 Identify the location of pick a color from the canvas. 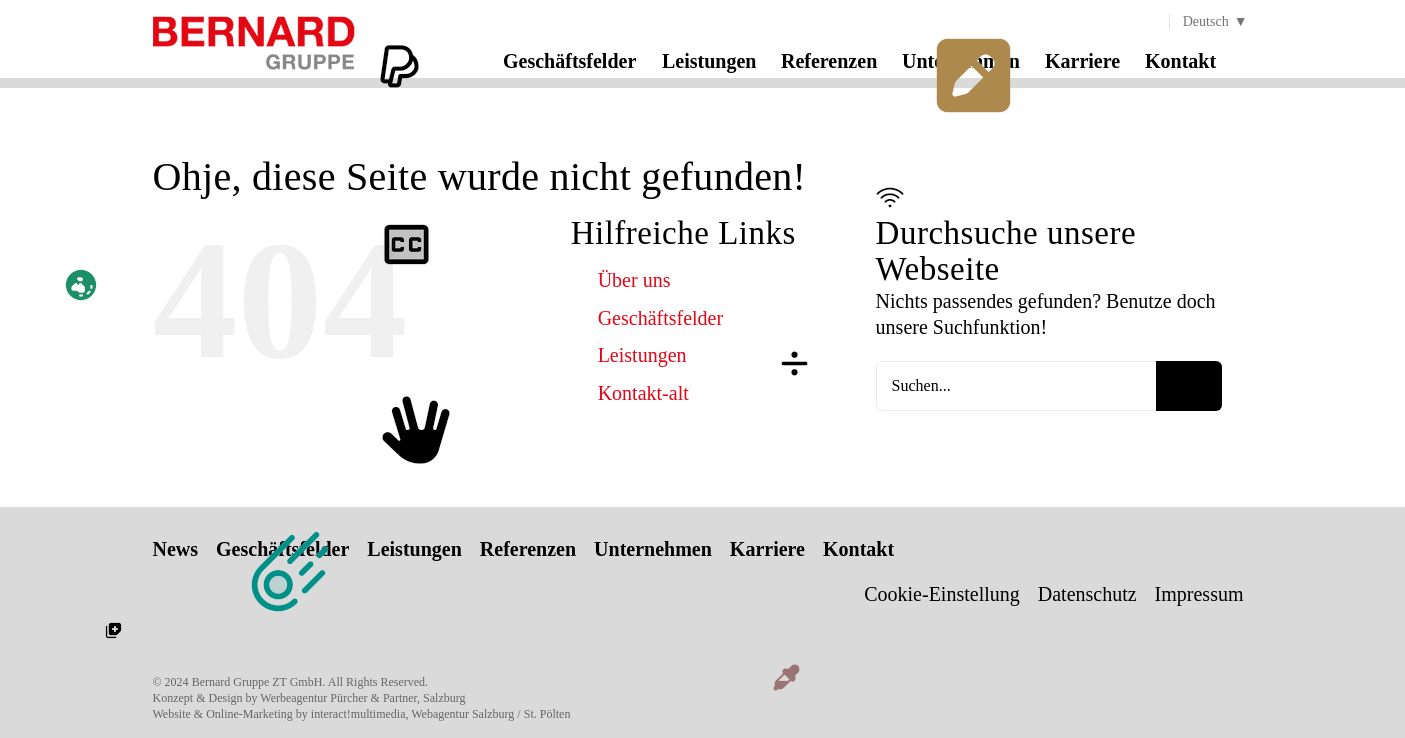
(786, 677).